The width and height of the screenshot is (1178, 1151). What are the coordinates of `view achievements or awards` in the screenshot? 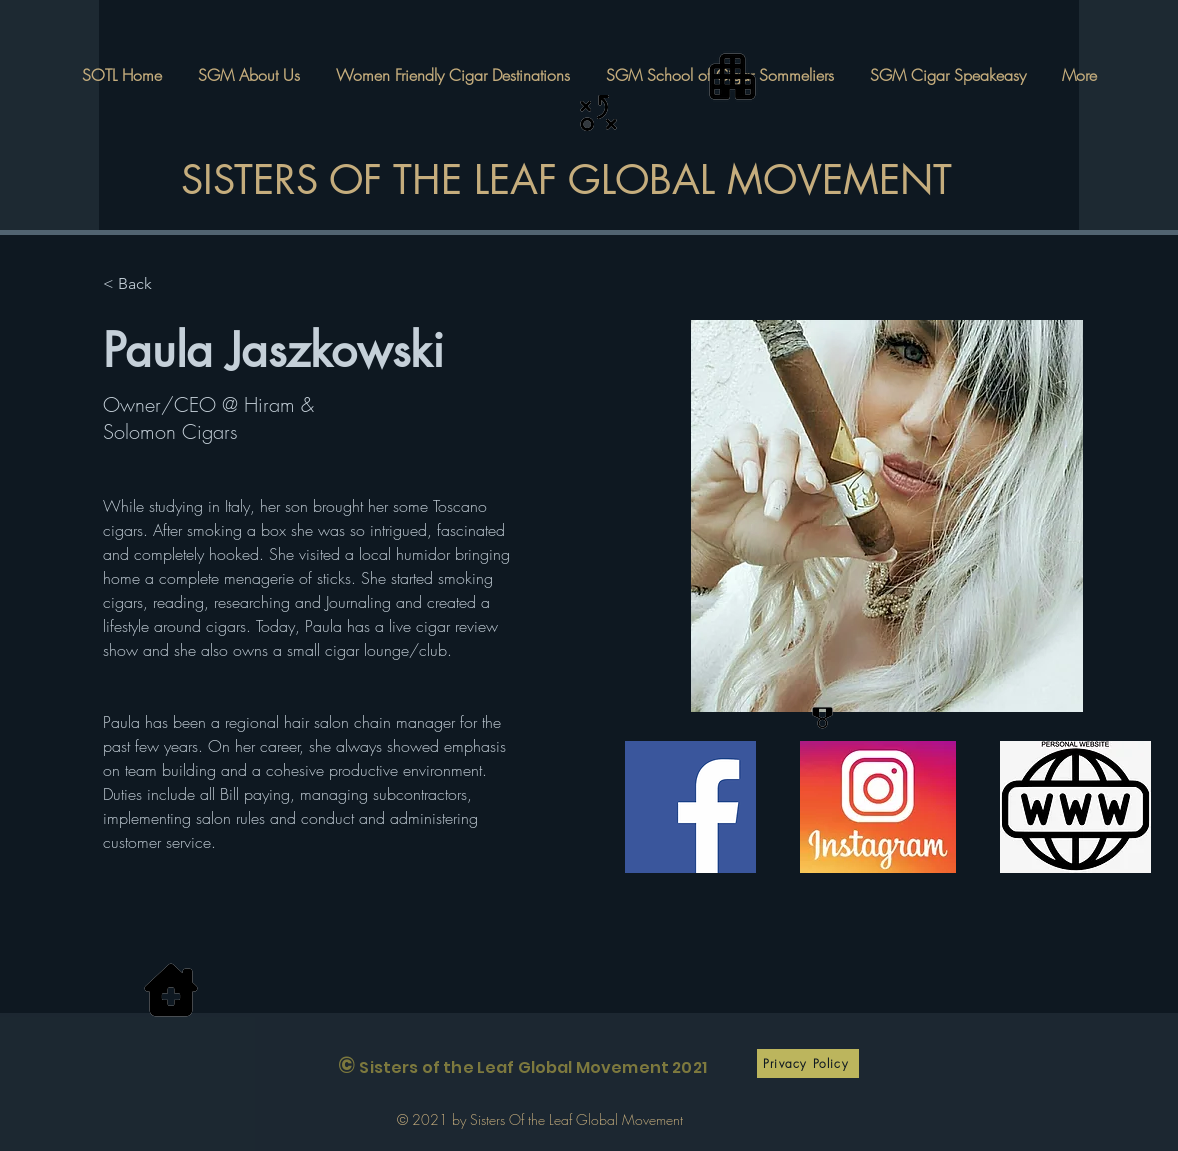 It's located at (822, 716).